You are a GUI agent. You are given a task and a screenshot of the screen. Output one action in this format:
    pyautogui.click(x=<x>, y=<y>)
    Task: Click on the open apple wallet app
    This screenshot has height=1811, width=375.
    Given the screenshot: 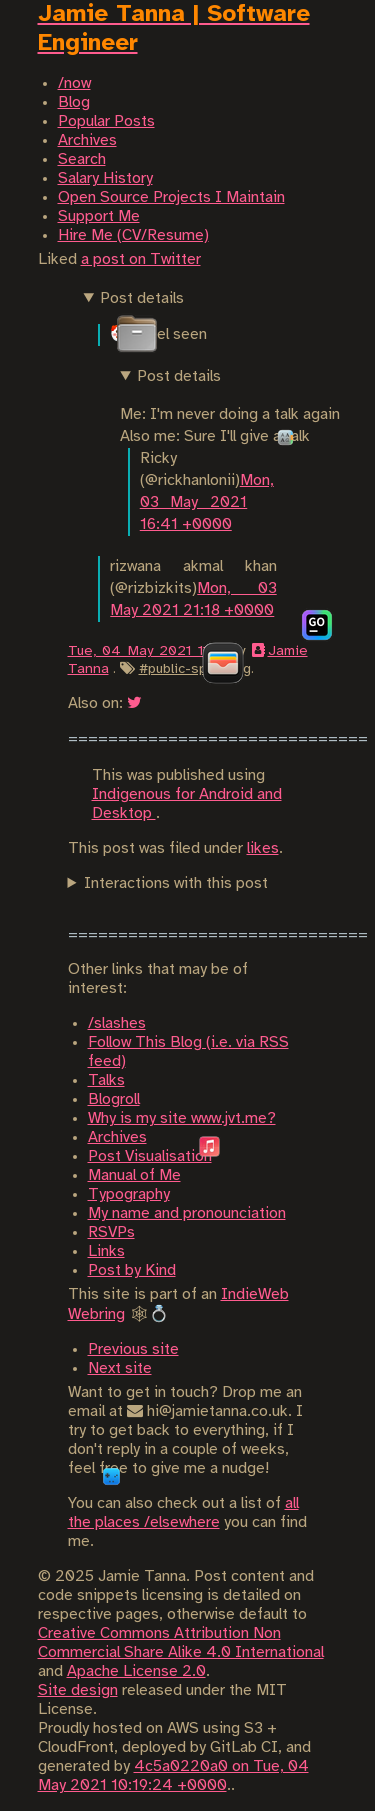 What is the action you would take?
    pyautogui.click(x=223, y=663)
    